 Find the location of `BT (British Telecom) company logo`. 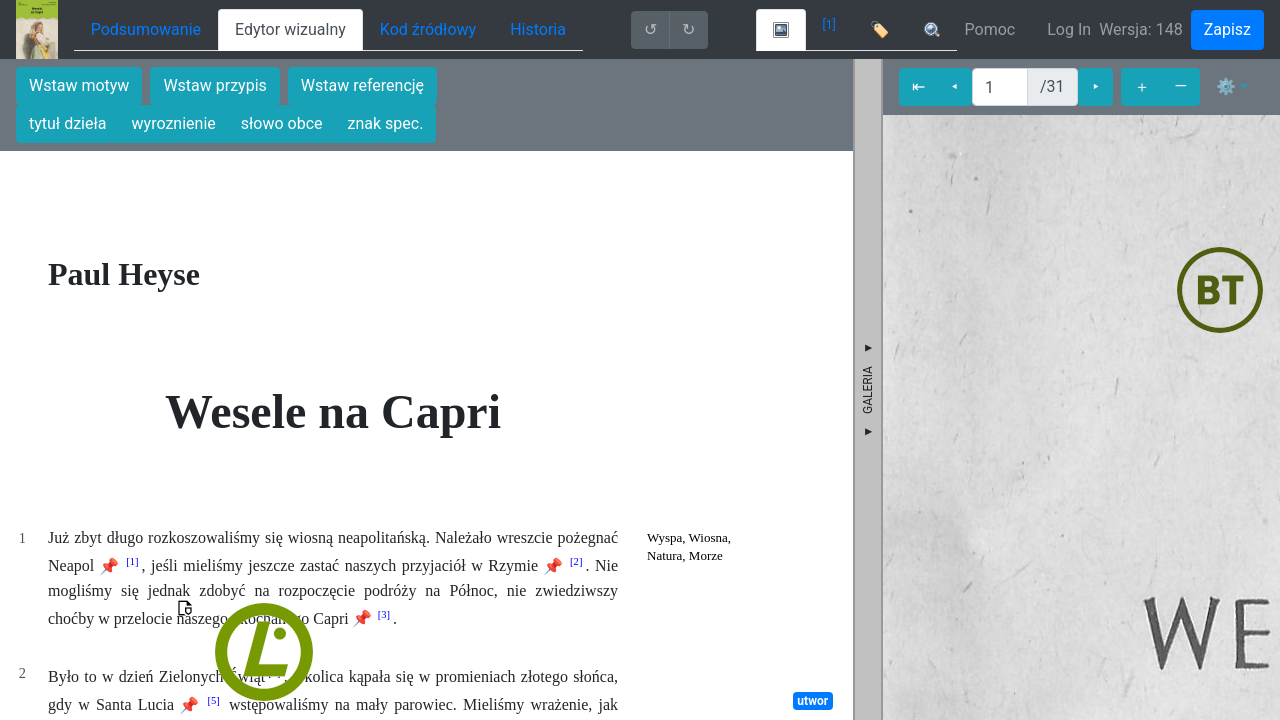

BT (British Telecom) company logo is located at coordinates (1220, 290).